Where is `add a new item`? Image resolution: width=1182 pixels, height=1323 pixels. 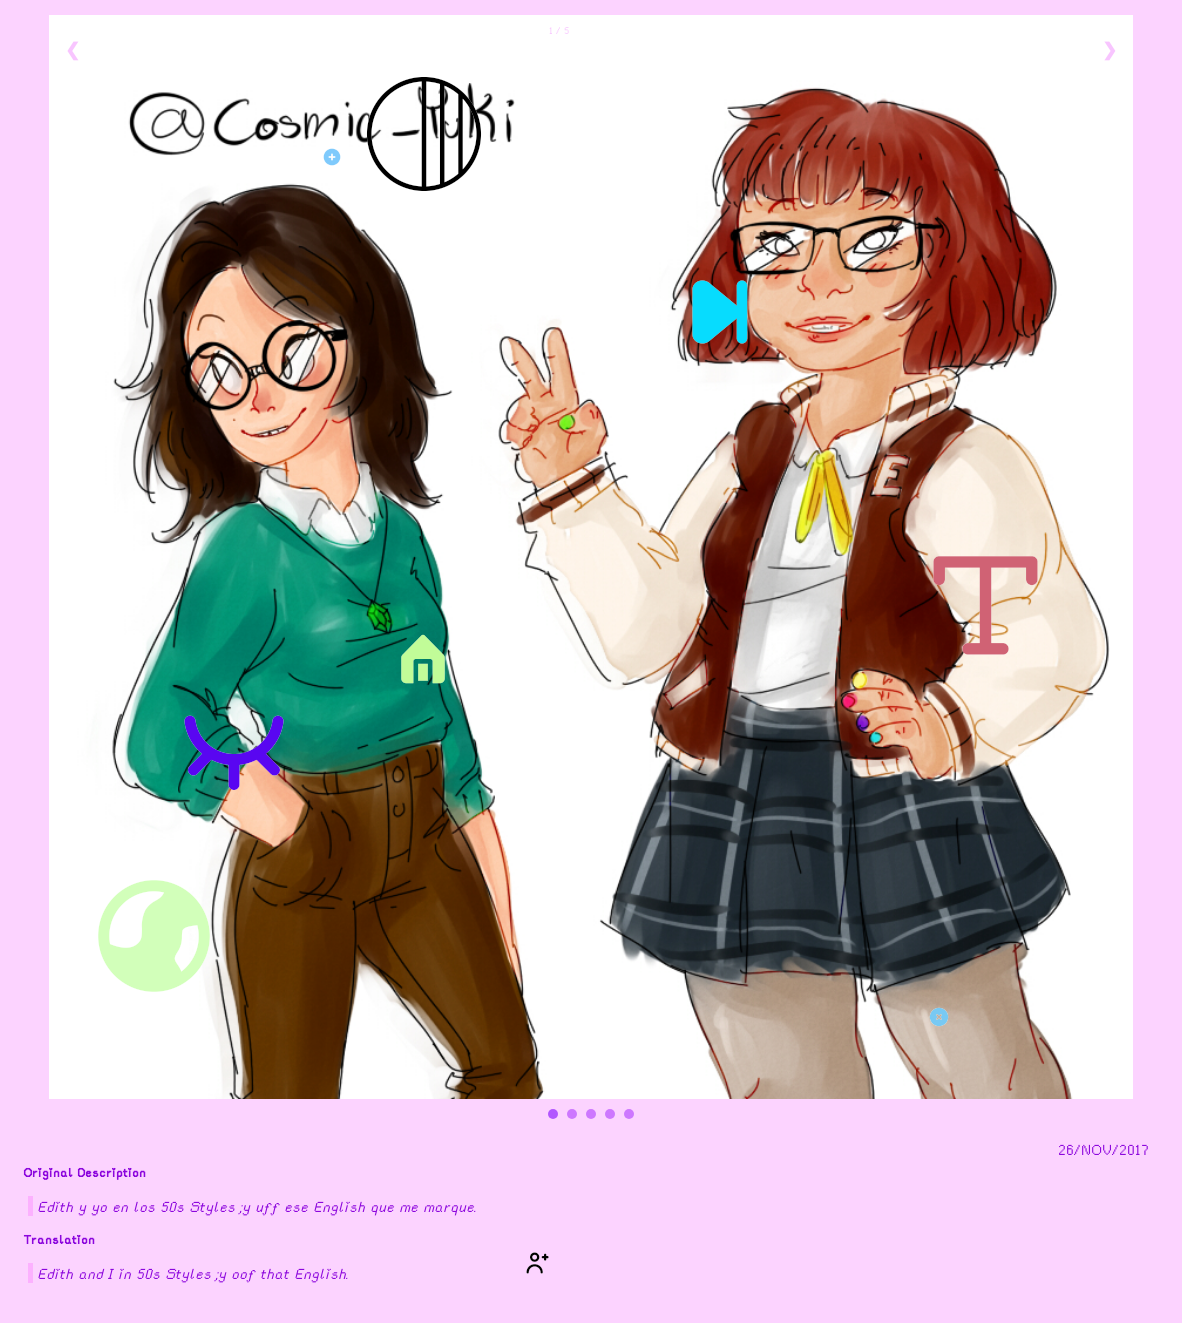
add a new item is located at coordinates (332, 157).